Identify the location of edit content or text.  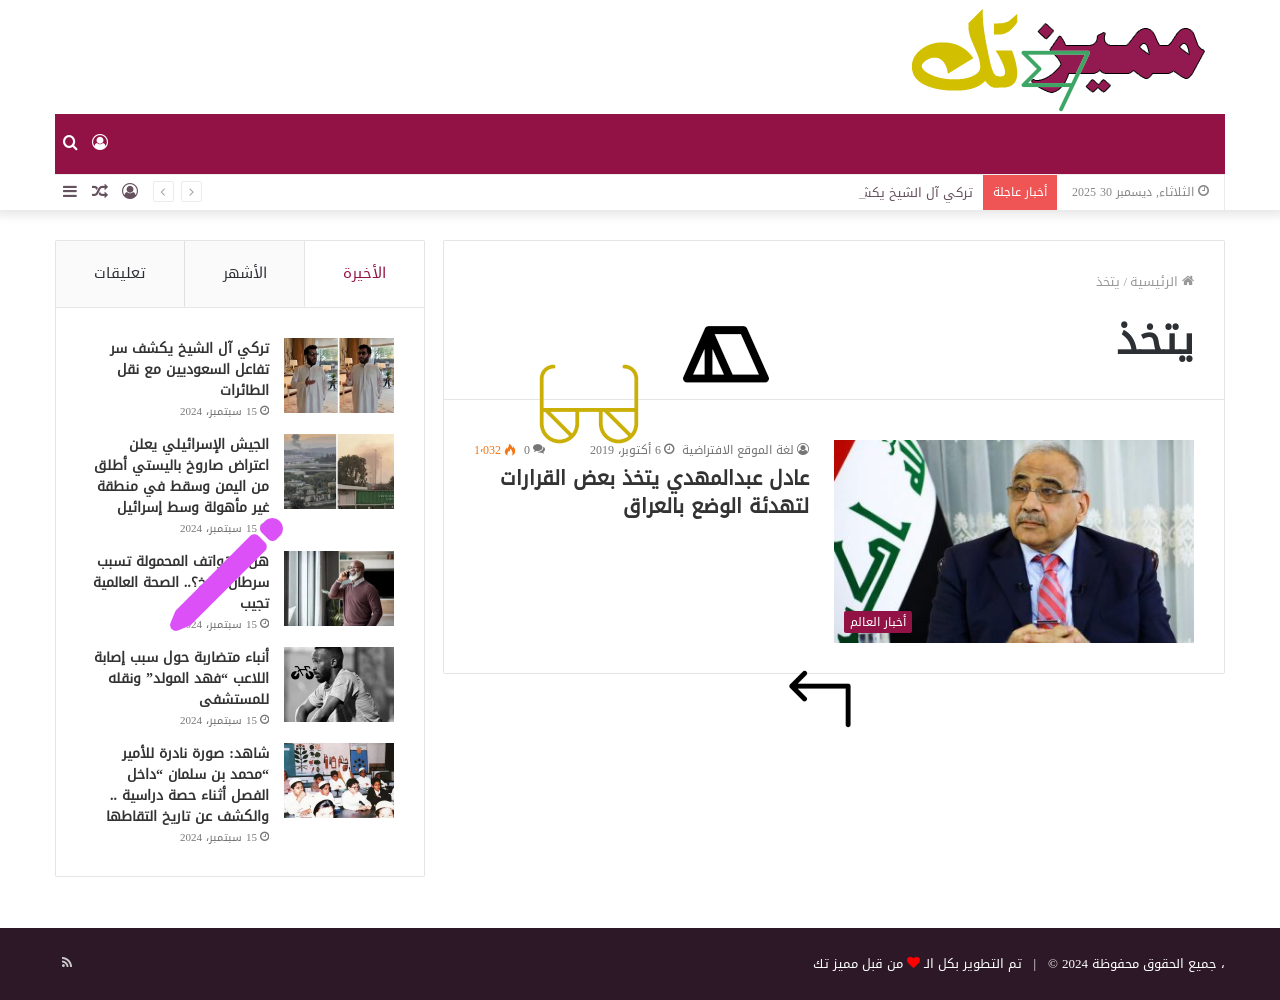
(226, 574).